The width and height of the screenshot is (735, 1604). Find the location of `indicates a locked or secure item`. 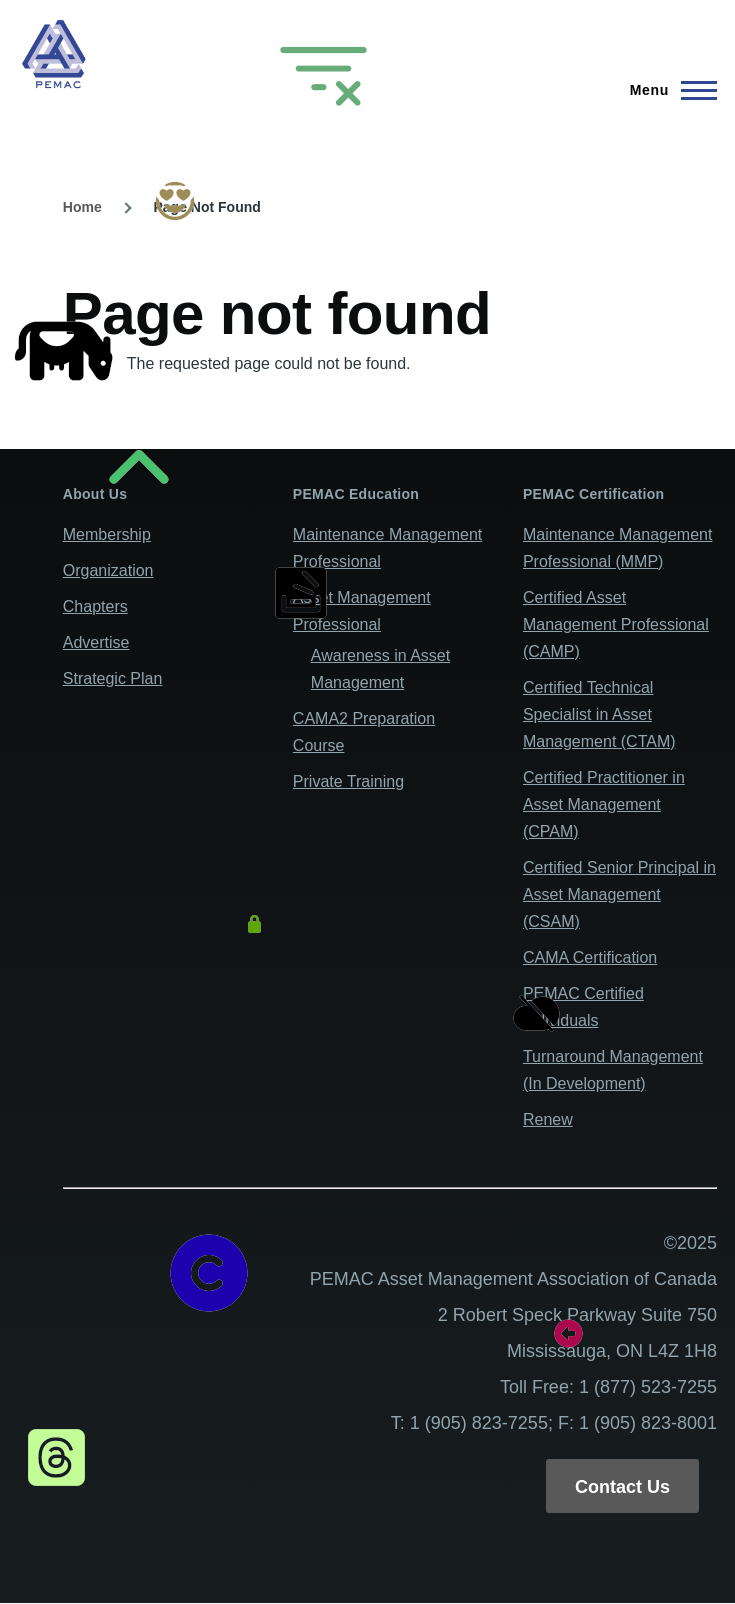

indicates a locked or secure item is located at coordinates (254, 924).